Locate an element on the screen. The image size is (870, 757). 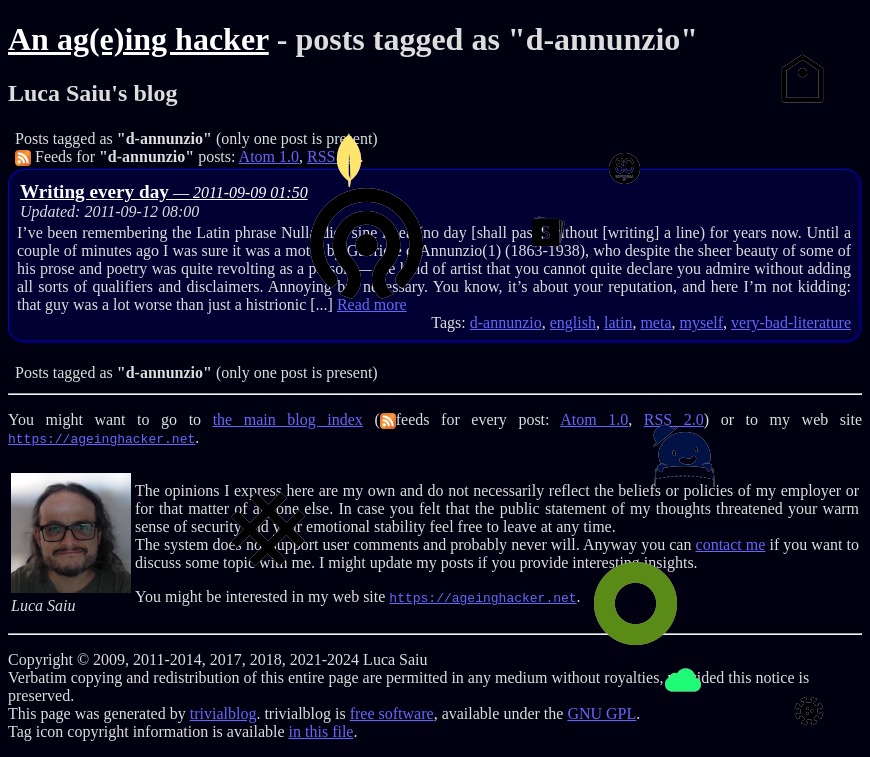
view product pricing or discounts is located at coordinates (802, 79).